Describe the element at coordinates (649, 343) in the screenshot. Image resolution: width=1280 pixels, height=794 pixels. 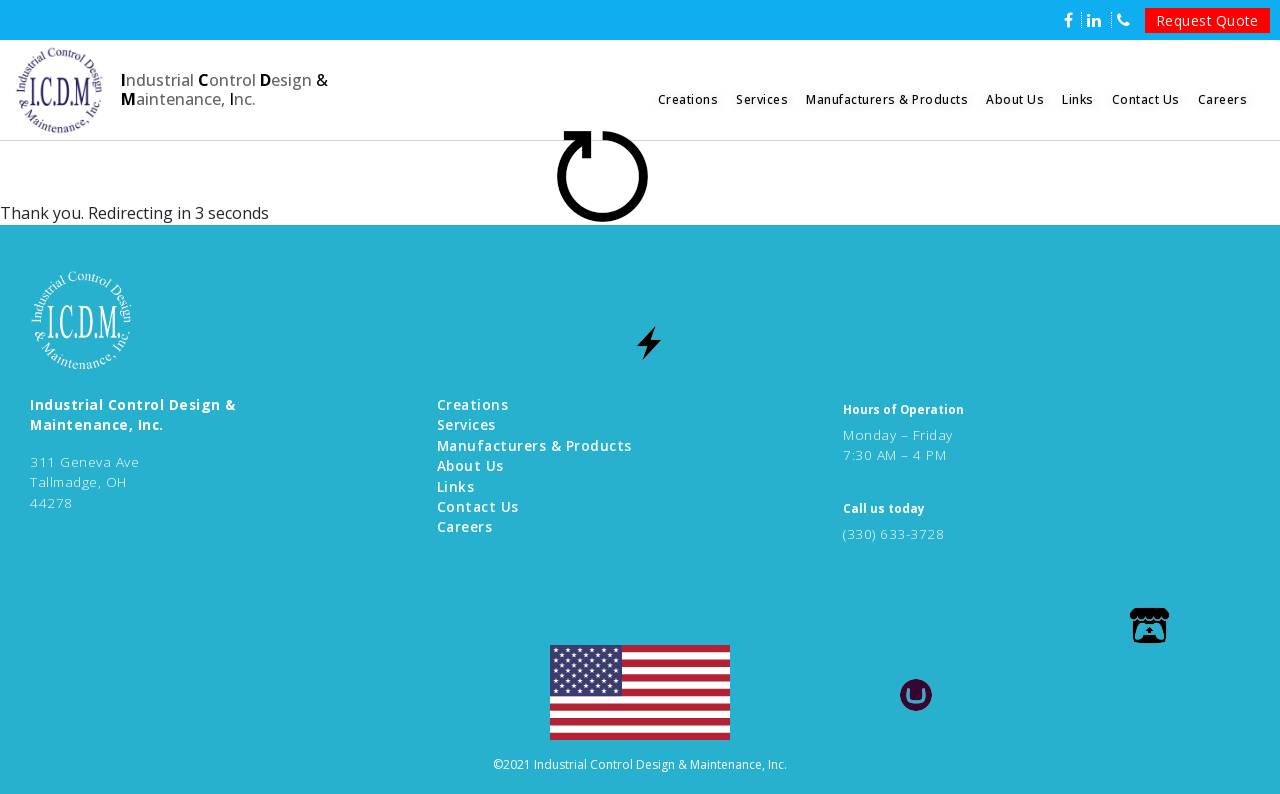
I see `open StackBlitz web IDE` at that location.